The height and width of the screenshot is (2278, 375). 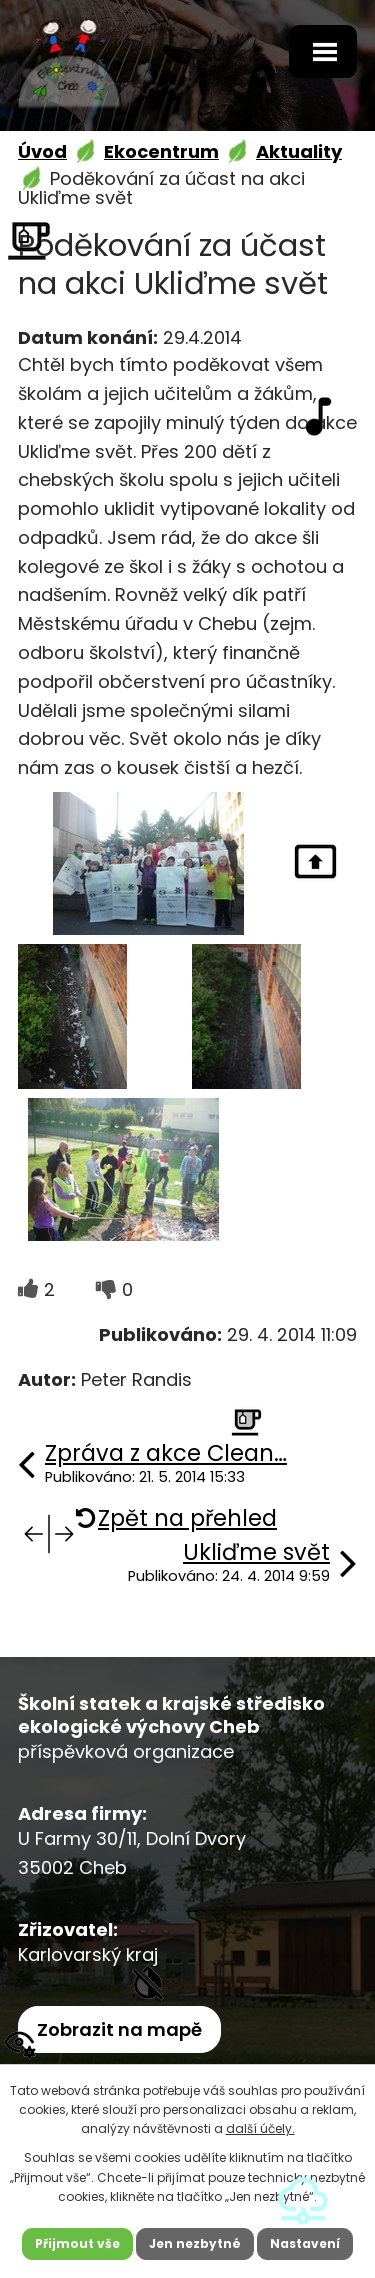 I want to click on disable color inversion mode, so click(x=148, y=1982).